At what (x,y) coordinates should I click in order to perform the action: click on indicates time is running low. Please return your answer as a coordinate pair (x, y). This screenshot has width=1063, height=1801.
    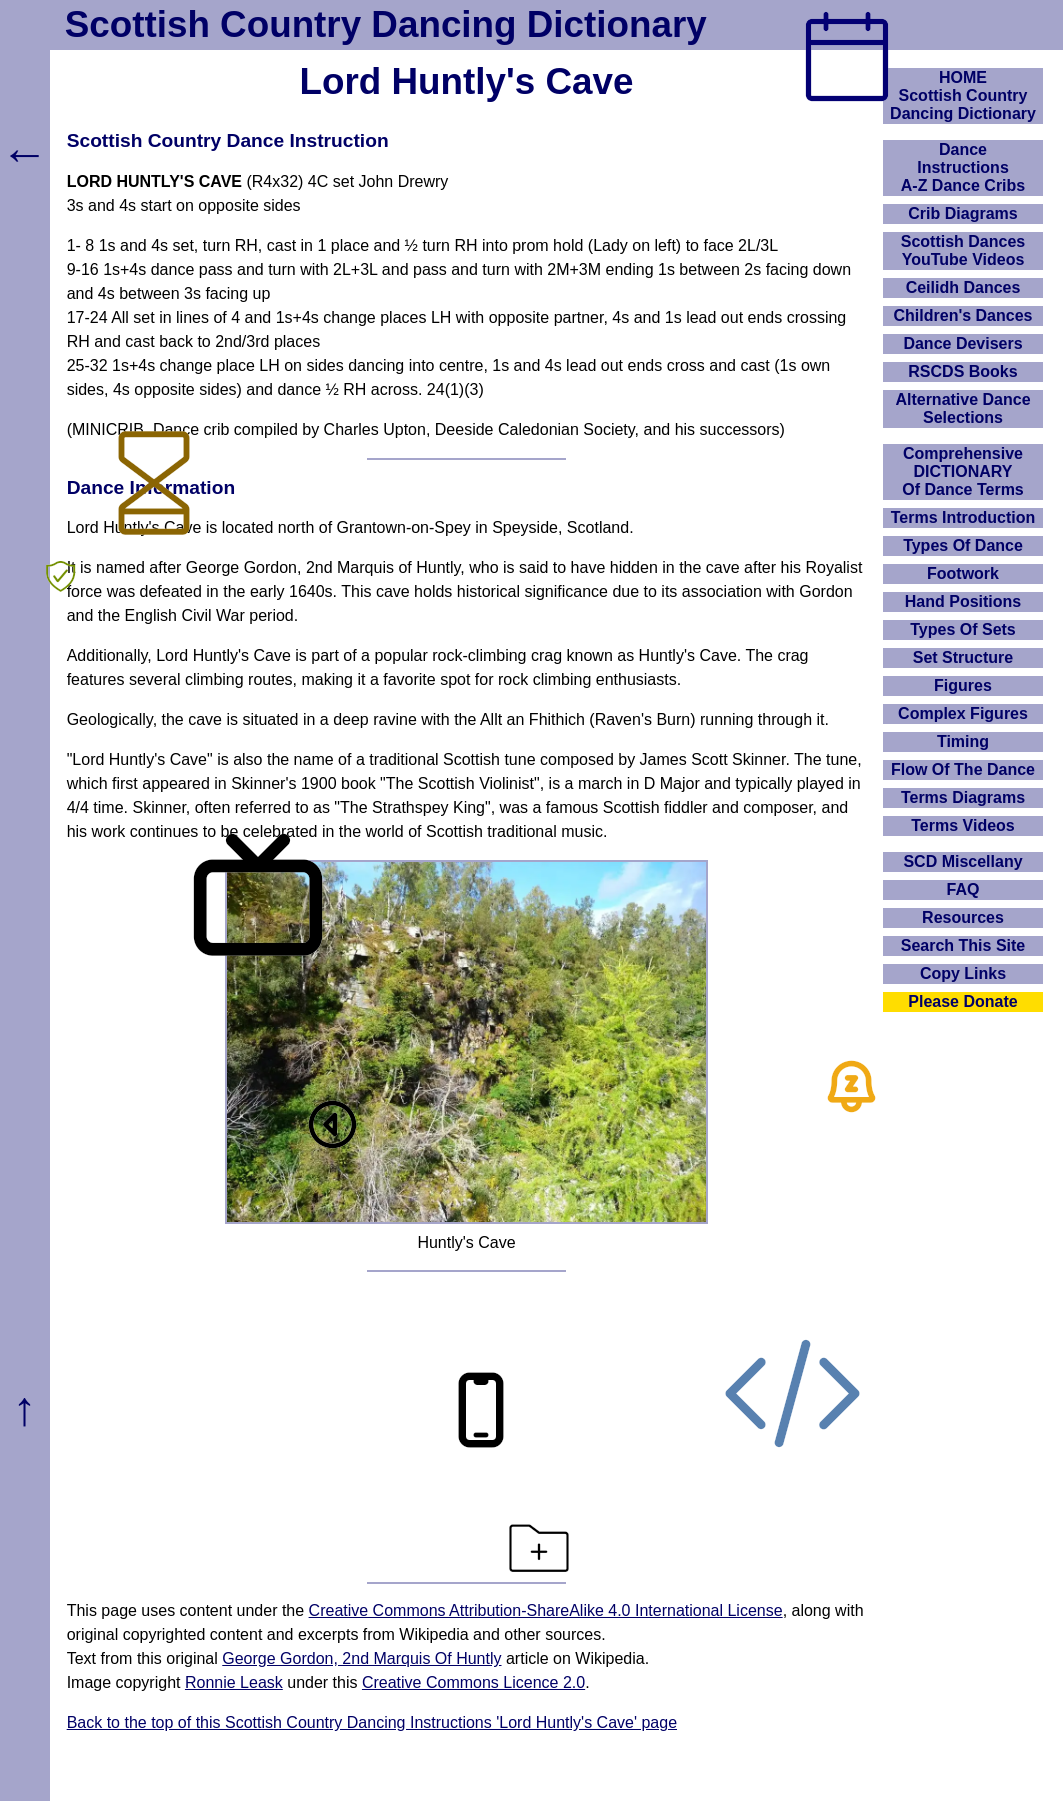
    Looking at the image, I should click on (154, 483).